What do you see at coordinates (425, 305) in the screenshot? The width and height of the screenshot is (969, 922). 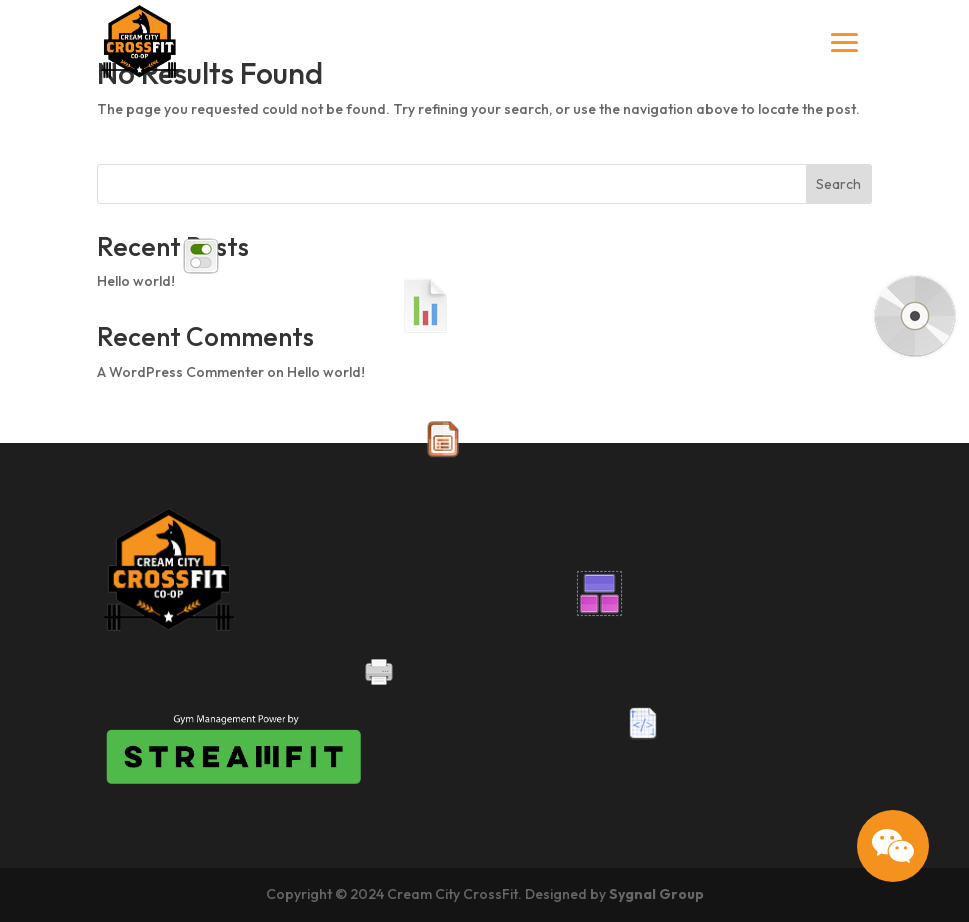 I see `open an opendocument chart file` at bounding box center [425, 305].